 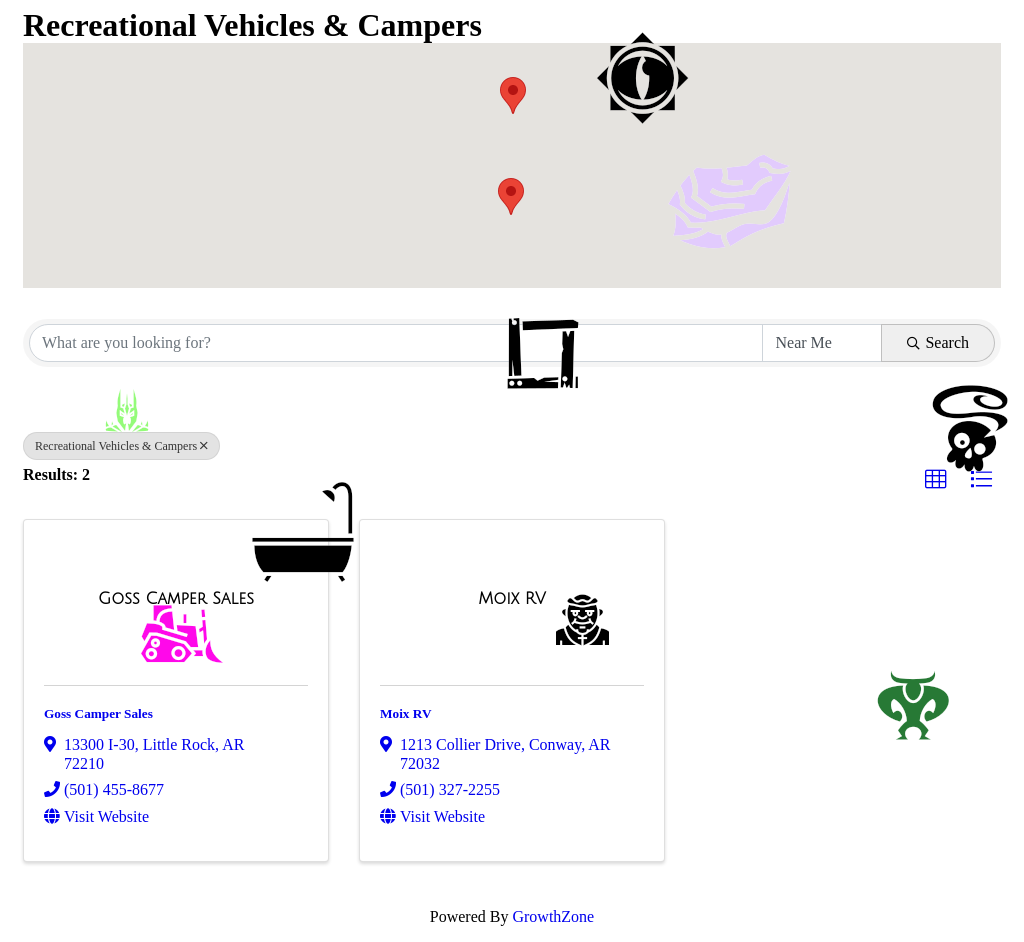 I want to click on select overlord or boss character class, so click(x=127, y=410).